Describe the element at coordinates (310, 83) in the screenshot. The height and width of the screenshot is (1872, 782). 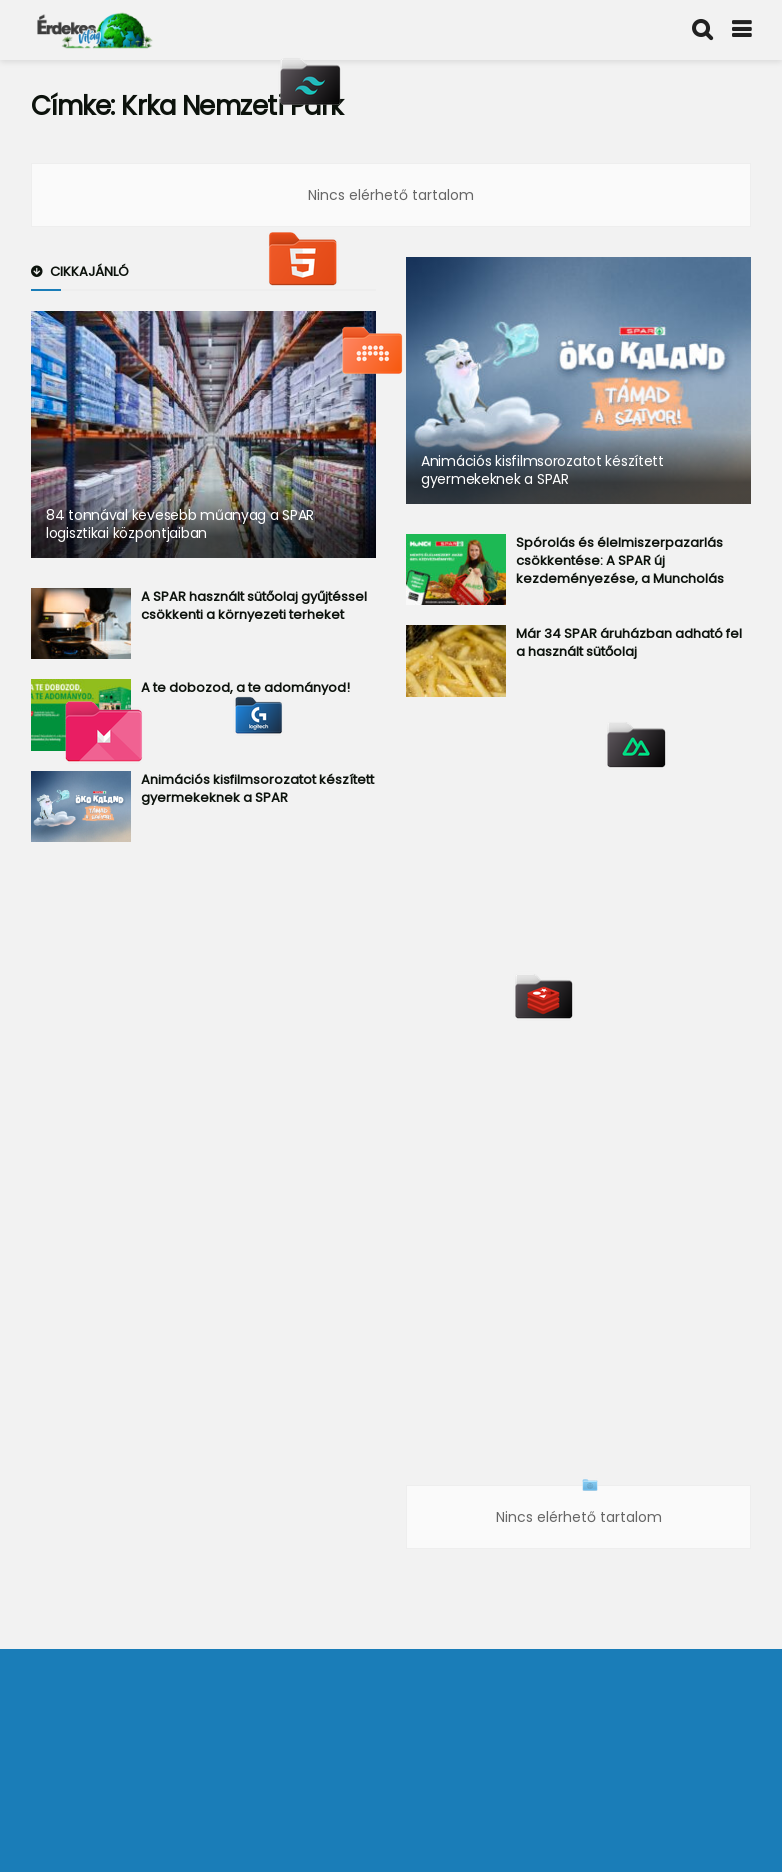
I see `folder containing tailwind css files` at that location.